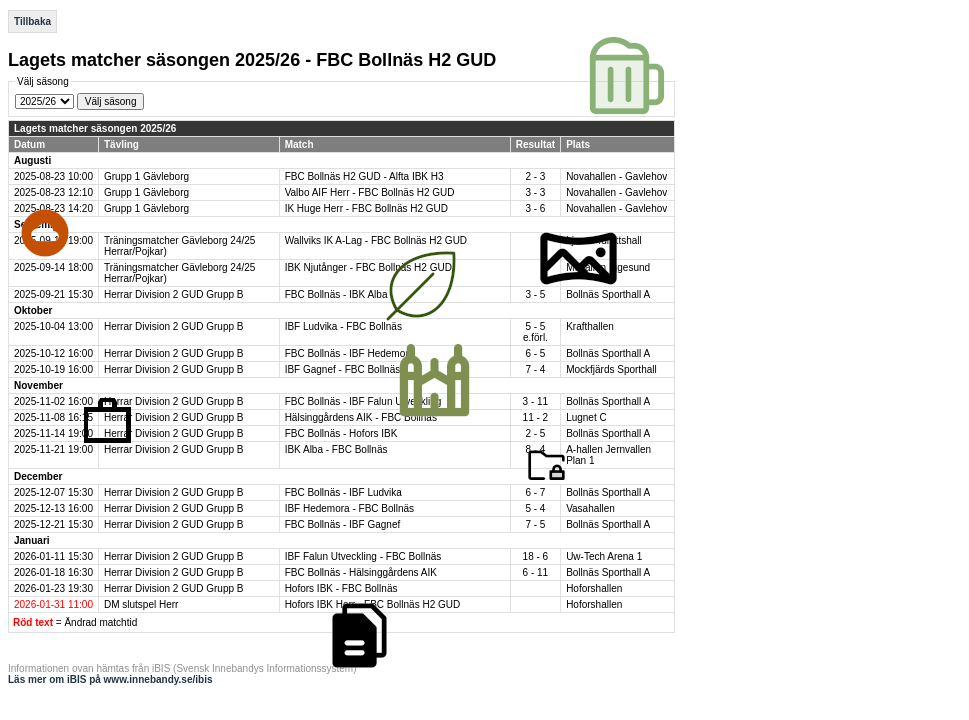  What do you see at coordinates (359, 635) in the screenshot?
I see `access your files or documents` at bounding box center [359, 635].